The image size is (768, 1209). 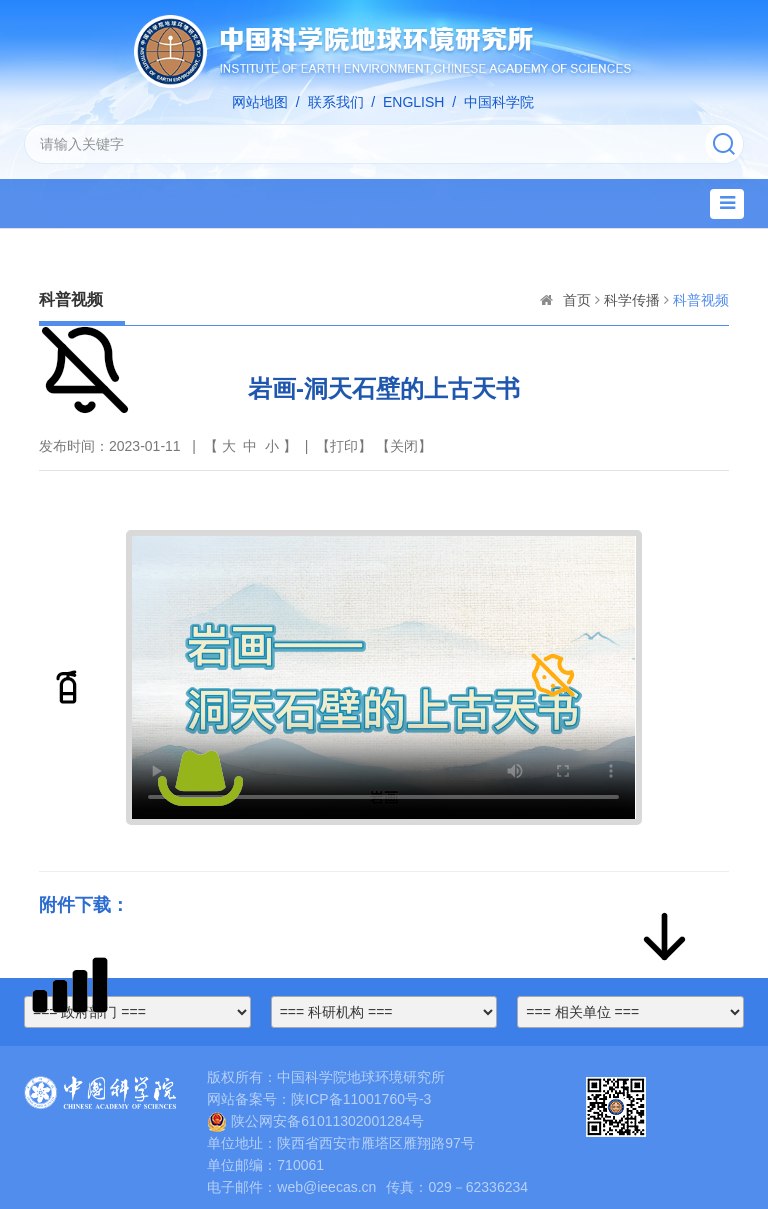 What do you see at coordinates (664, 936) in the screenshot?
I see `download a file or content` at bounding box center [664, 936].